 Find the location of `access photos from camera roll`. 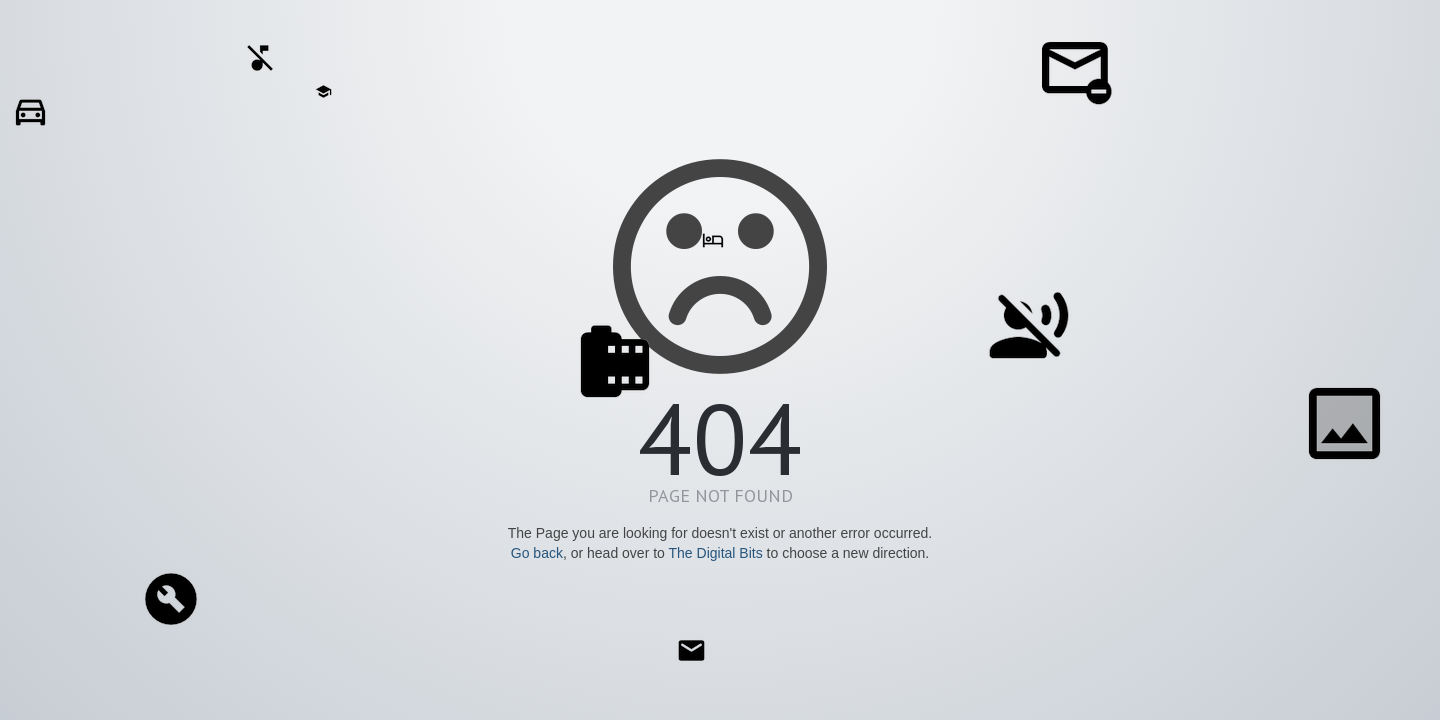

access photos from camera roll is located at coordinates (615, 363).